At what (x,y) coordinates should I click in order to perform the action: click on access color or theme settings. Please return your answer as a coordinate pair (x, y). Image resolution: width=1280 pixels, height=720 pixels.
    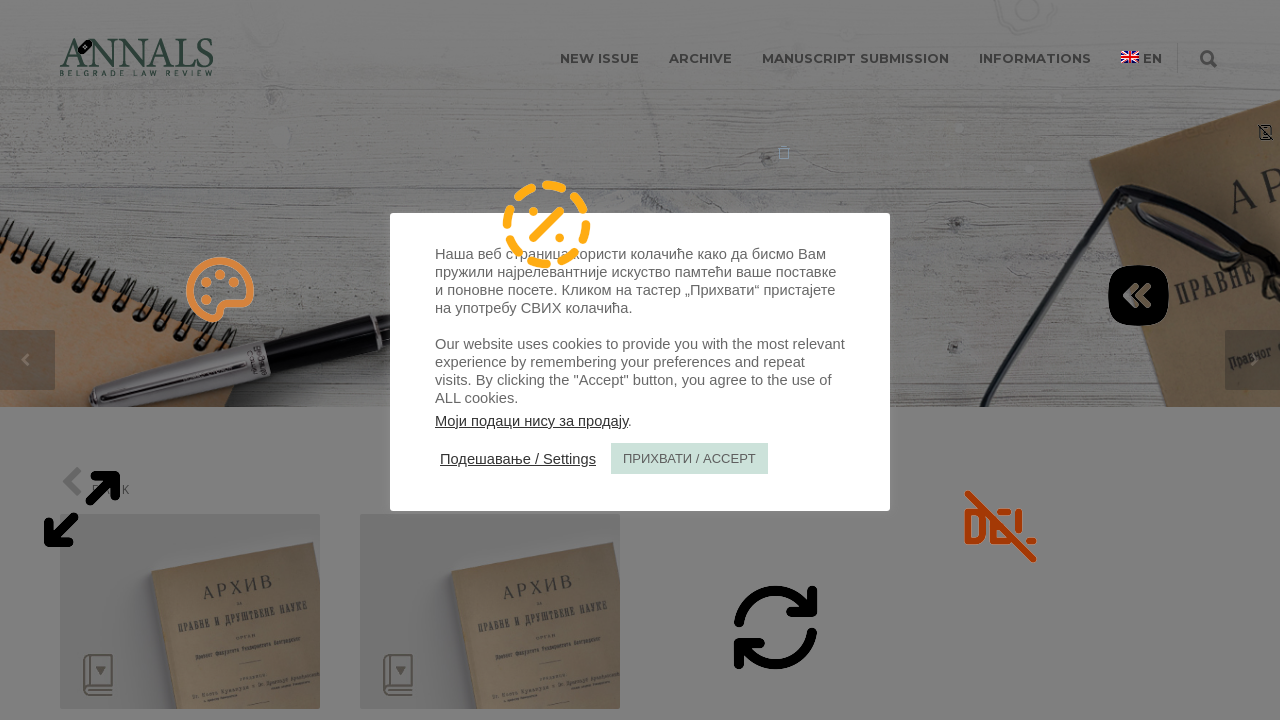
    Looking at the image, I should click on (220, 291).